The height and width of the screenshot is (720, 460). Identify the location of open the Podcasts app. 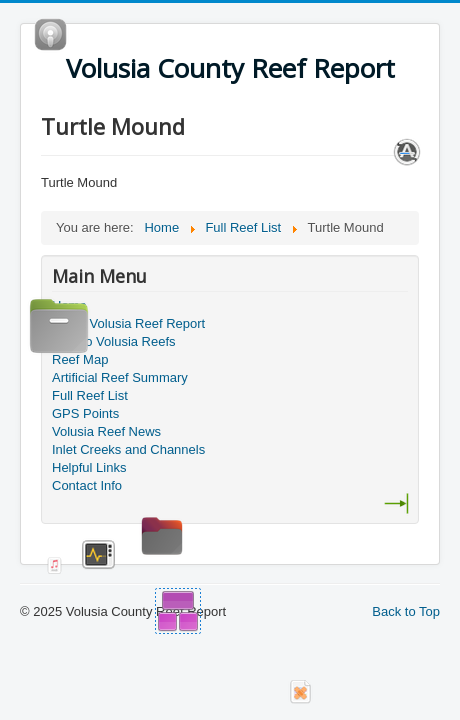
(50, 34).